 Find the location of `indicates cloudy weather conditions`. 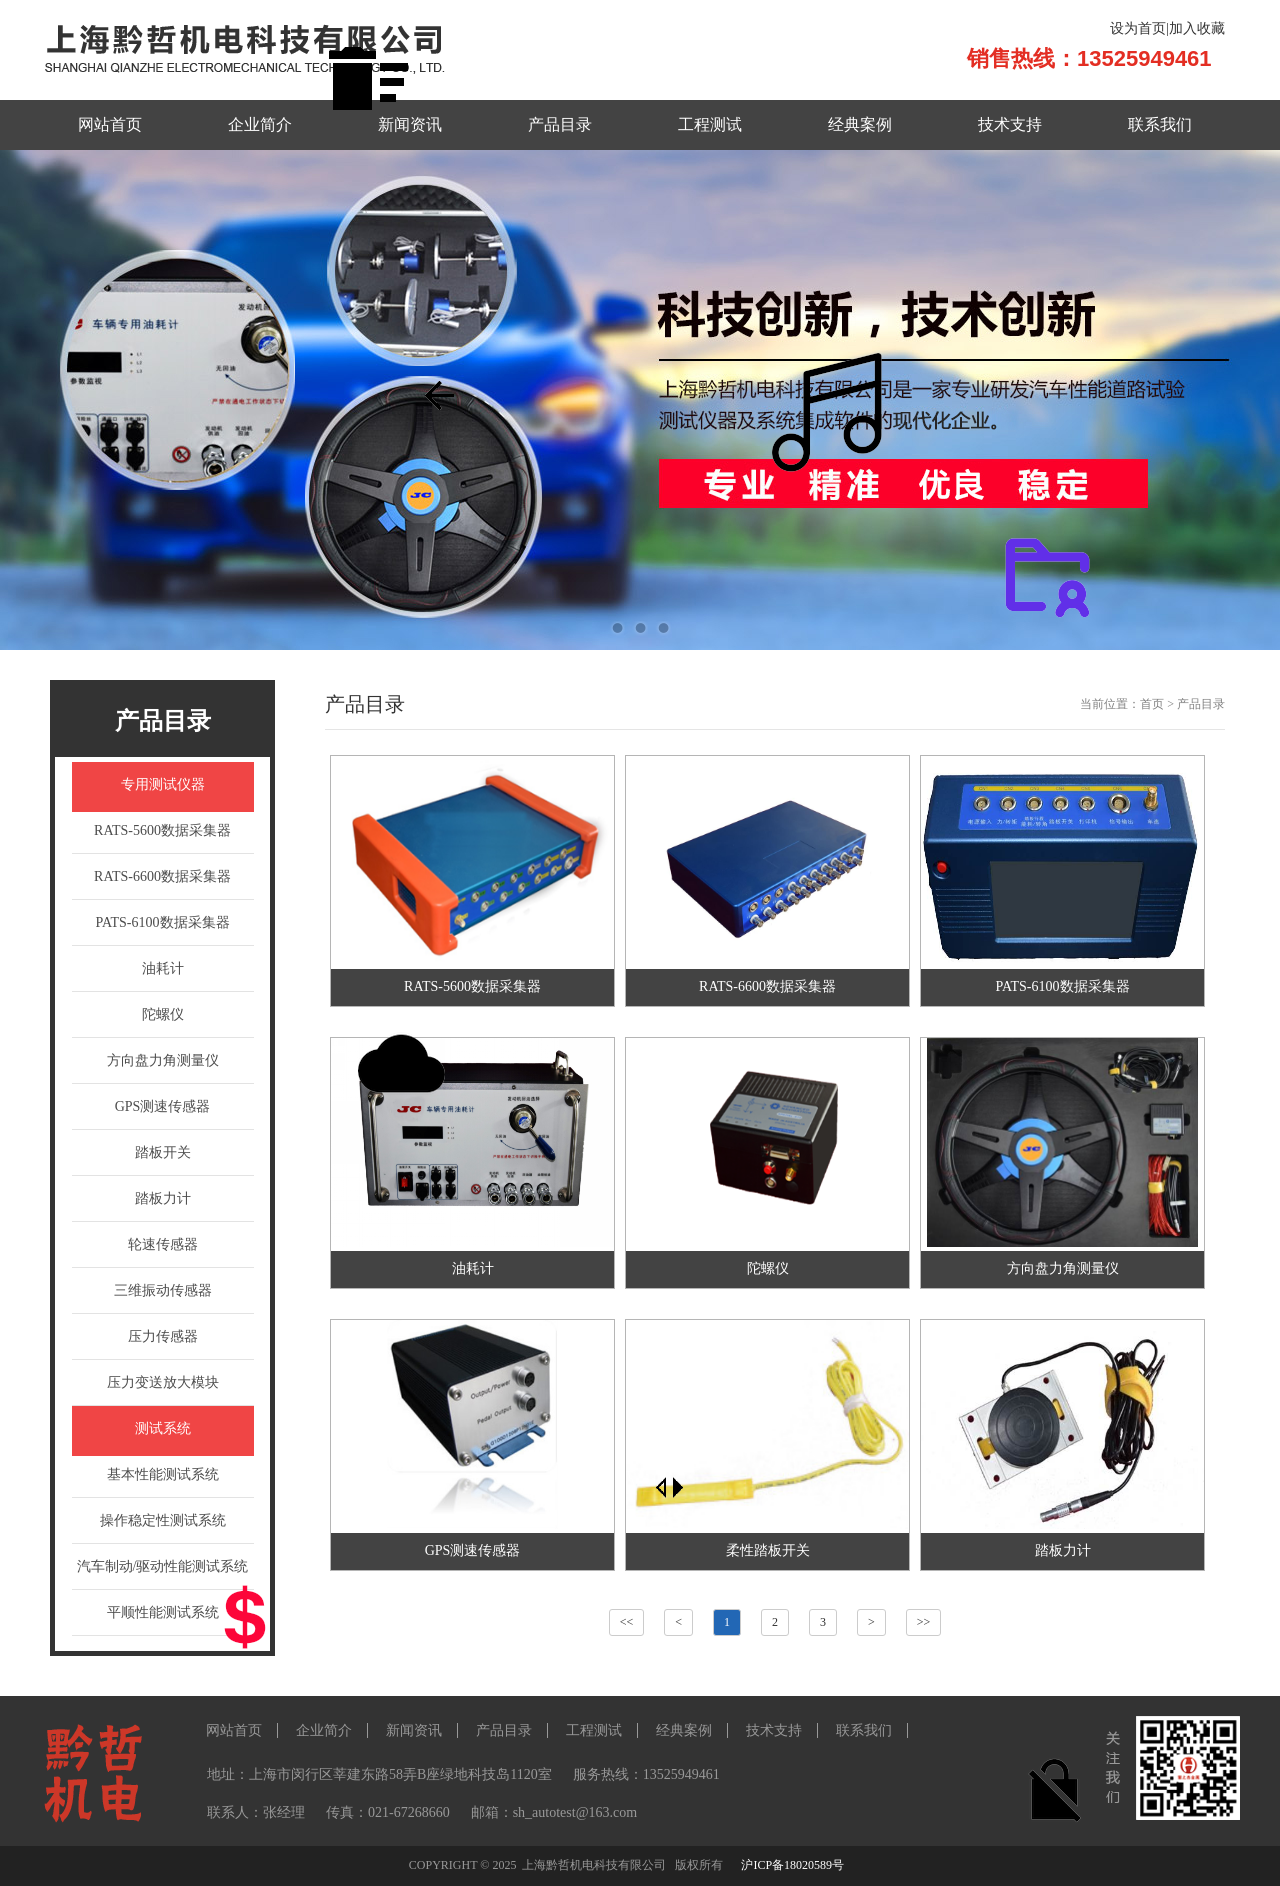

indicates cloudy weather conditions is located at coordinates (401, 1063).